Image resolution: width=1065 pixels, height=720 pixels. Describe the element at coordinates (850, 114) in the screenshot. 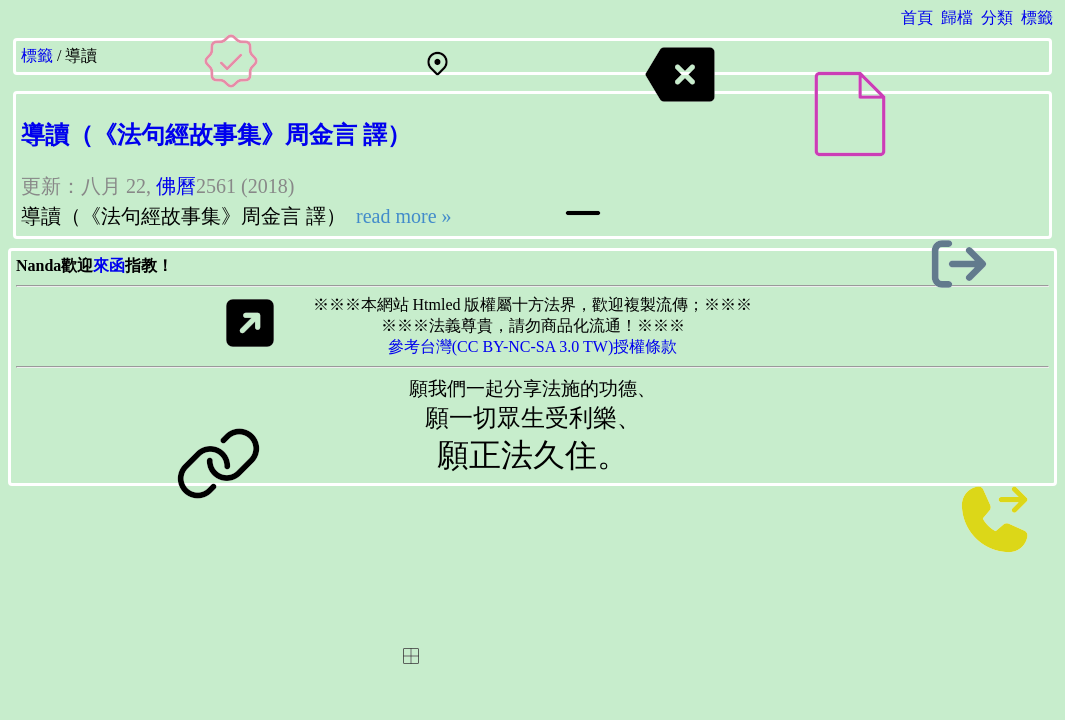

I see `view or open a file` at that location.